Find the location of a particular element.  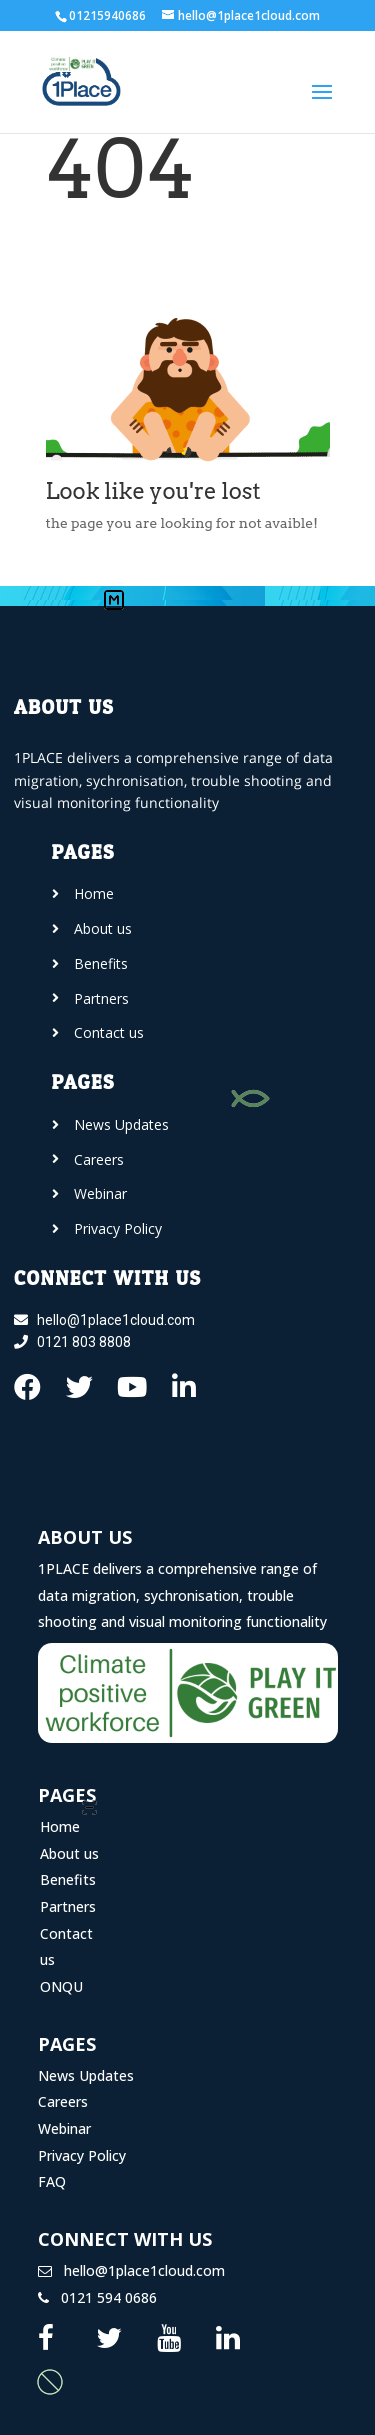

scan a barcode or QR code is located at coordinates (89, 1807).